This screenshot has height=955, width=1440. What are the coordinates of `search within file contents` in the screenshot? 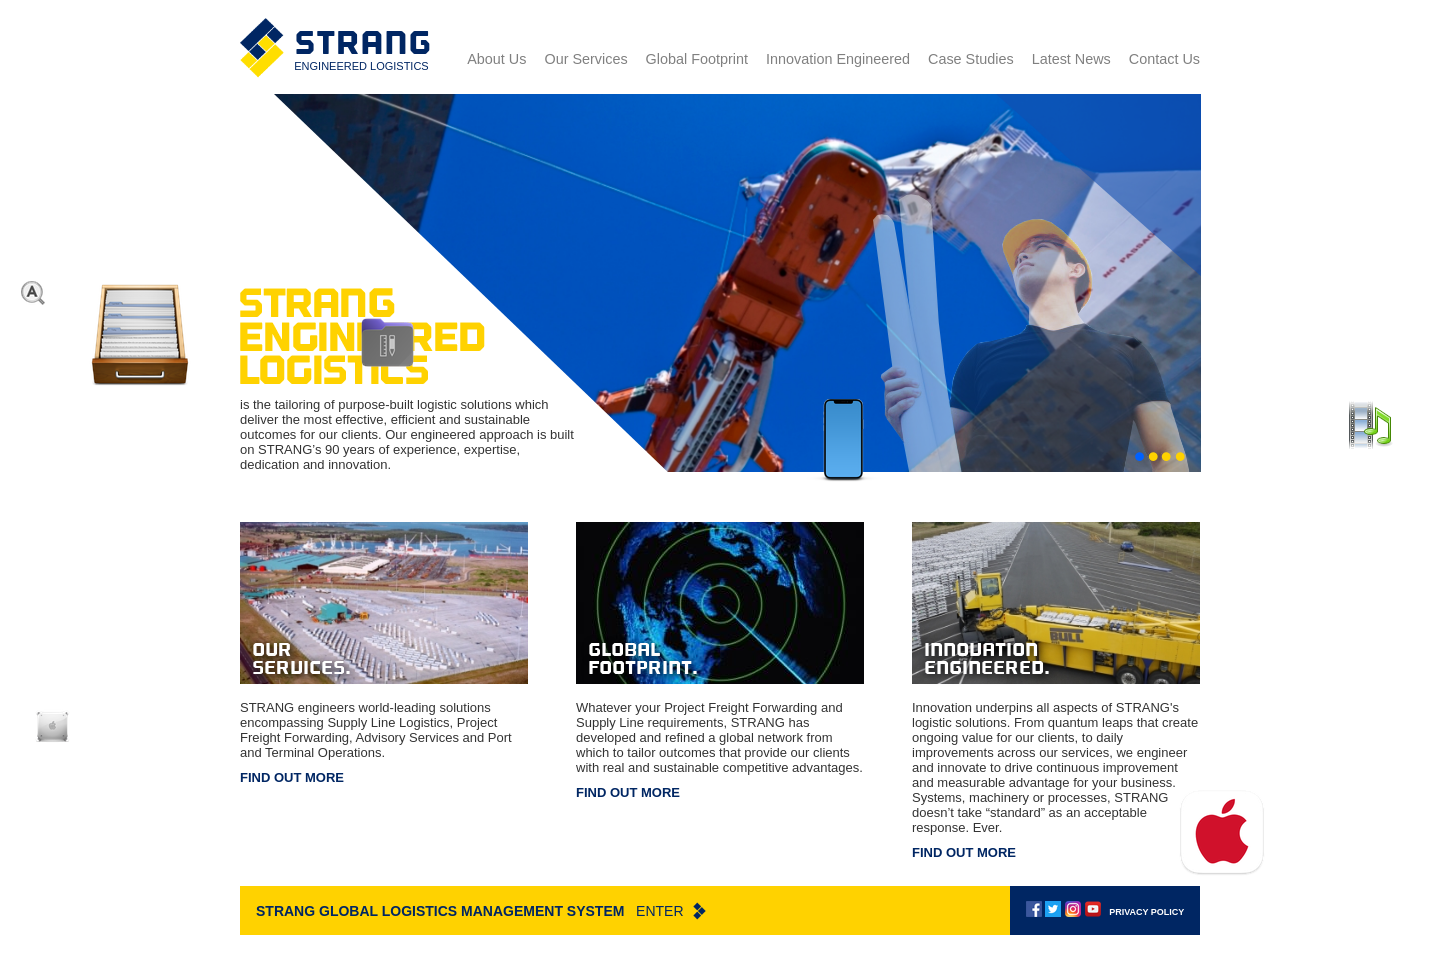 It's located at (33, 293).